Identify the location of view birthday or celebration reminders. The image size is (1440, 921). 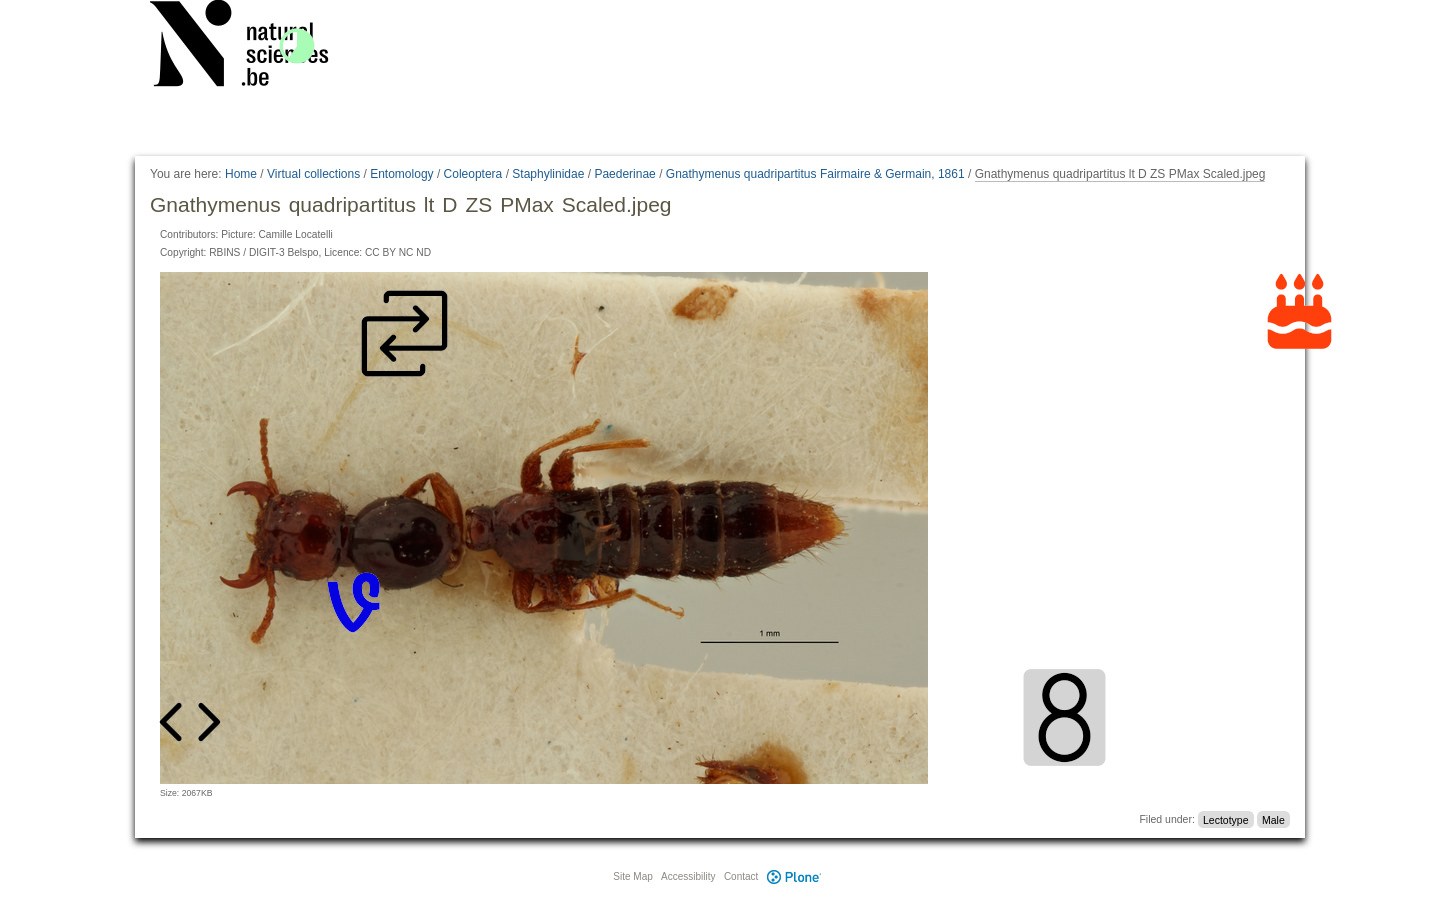
(1299, 312).